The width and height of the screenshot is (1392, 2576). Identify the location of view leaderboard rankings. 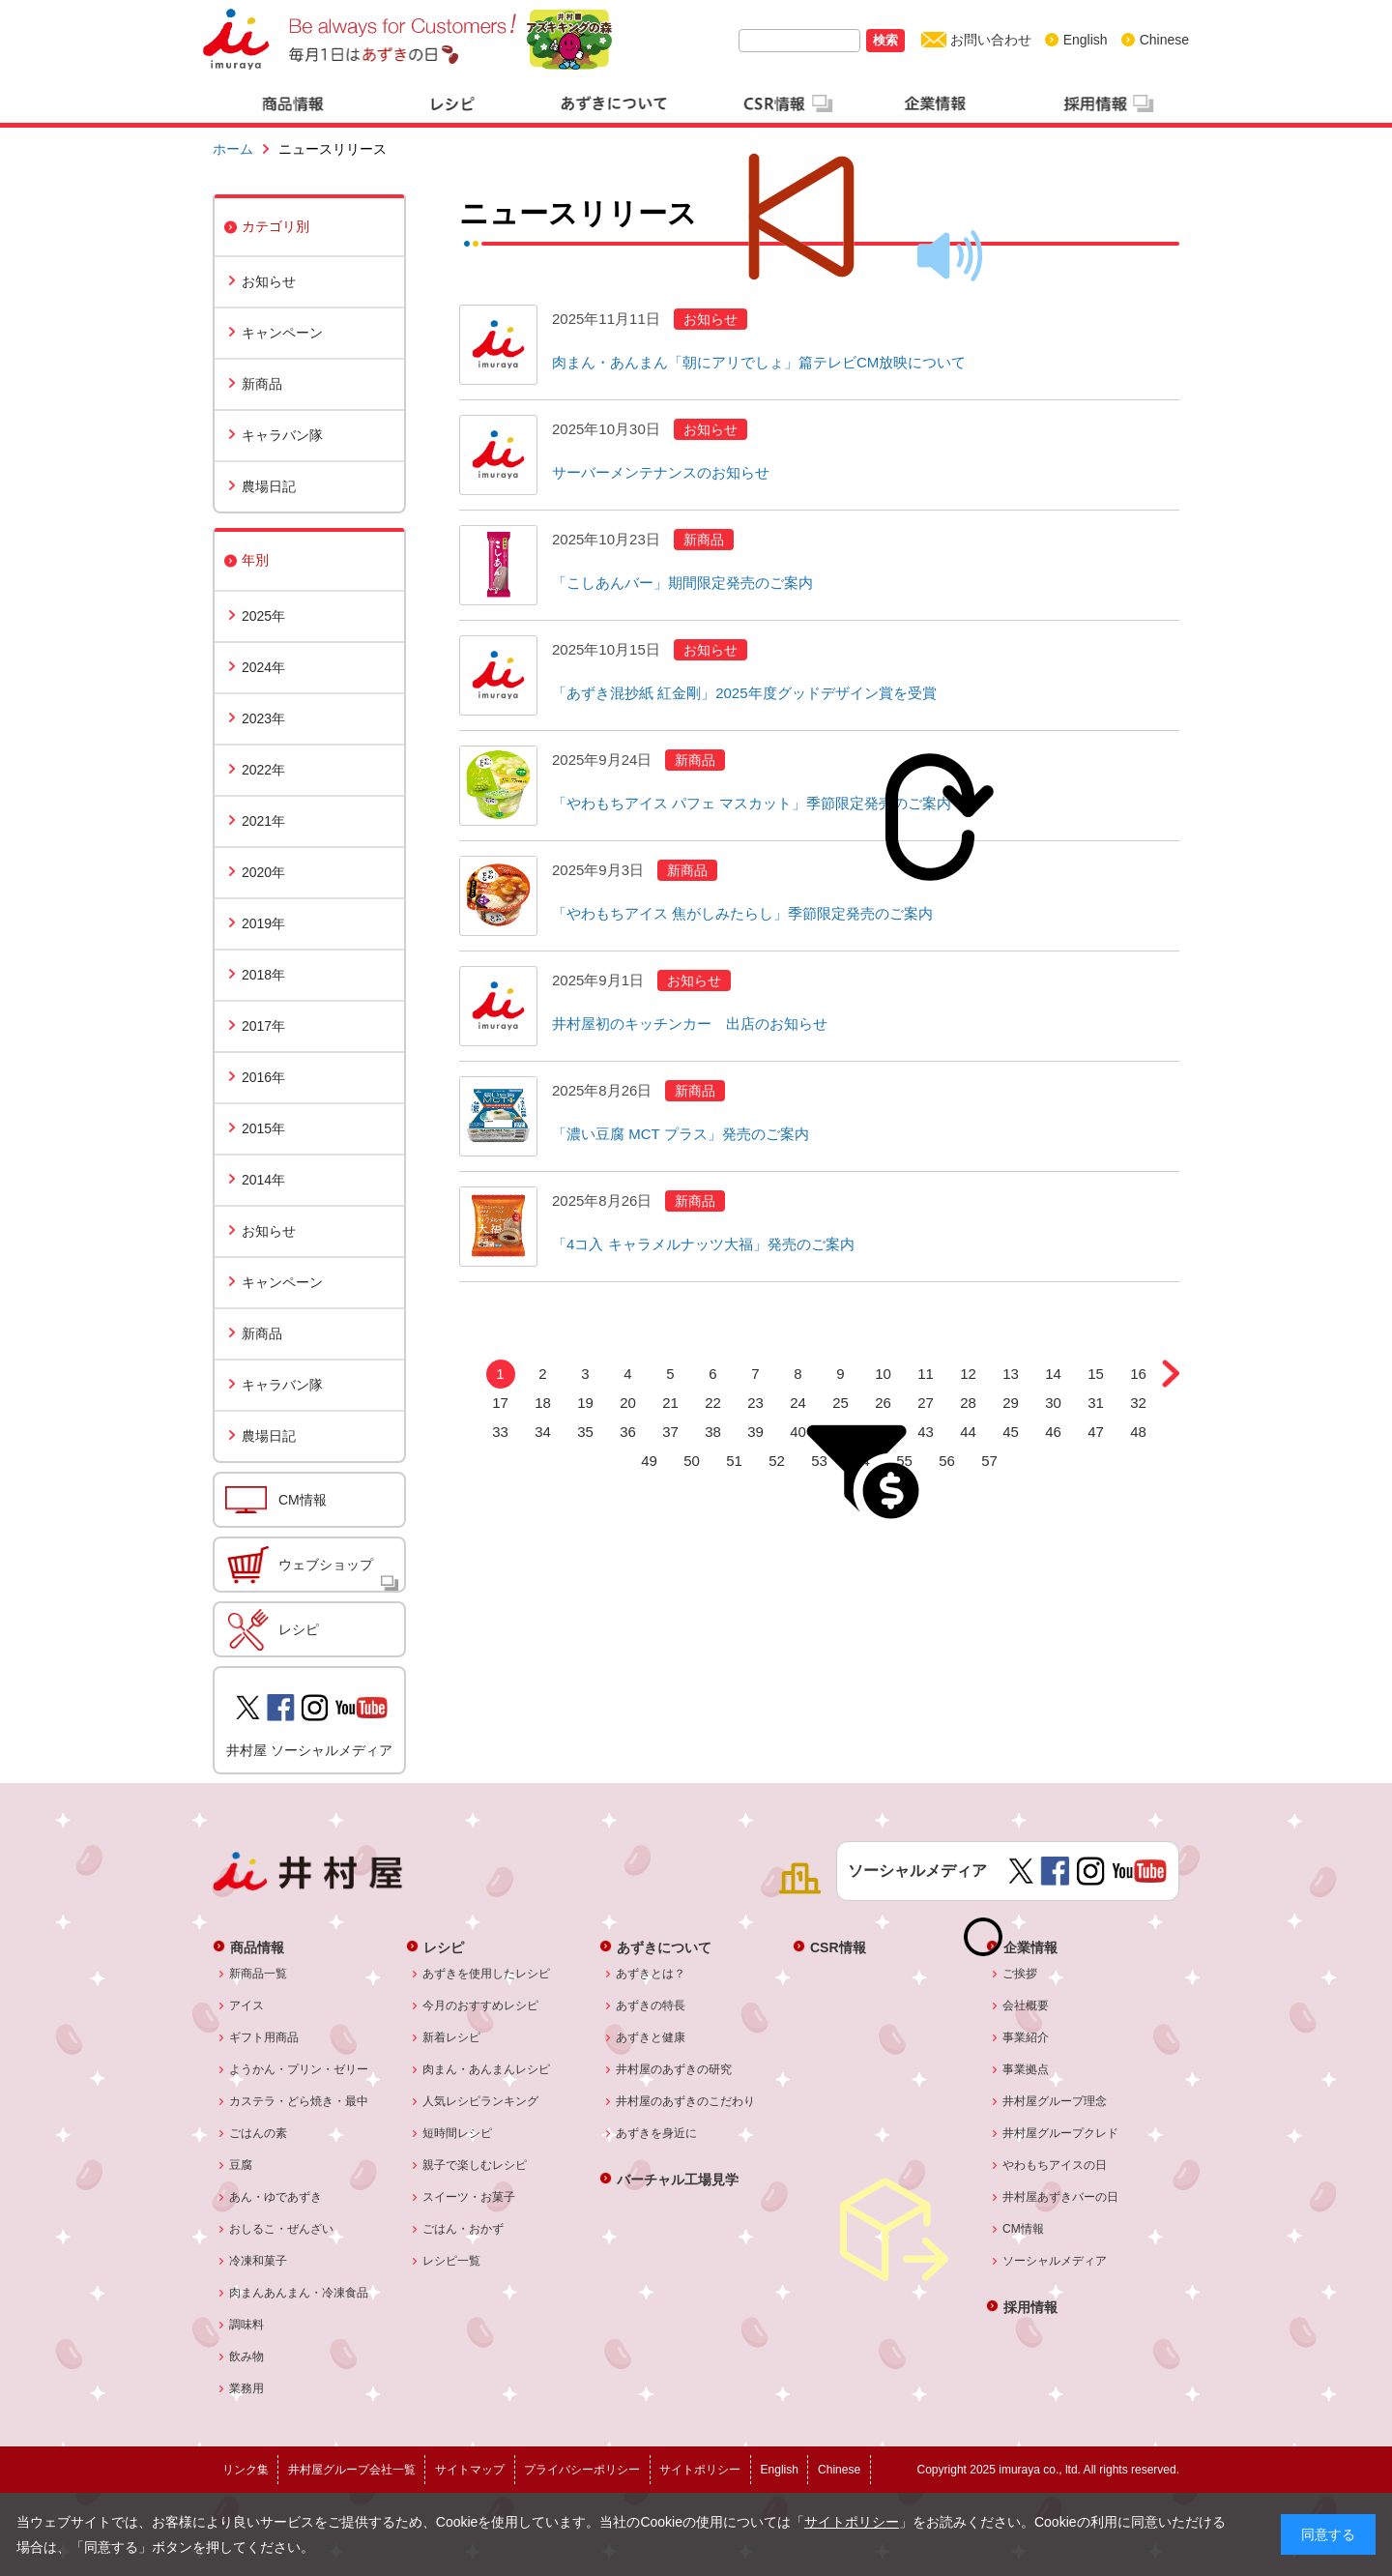
(799, 1878).